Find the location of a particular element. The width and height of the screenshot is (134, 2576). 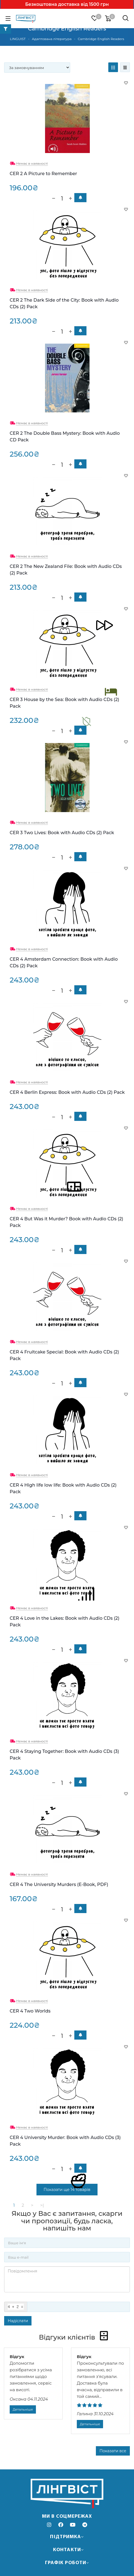

browse healthy food options is located at coordinates (78, 2181).